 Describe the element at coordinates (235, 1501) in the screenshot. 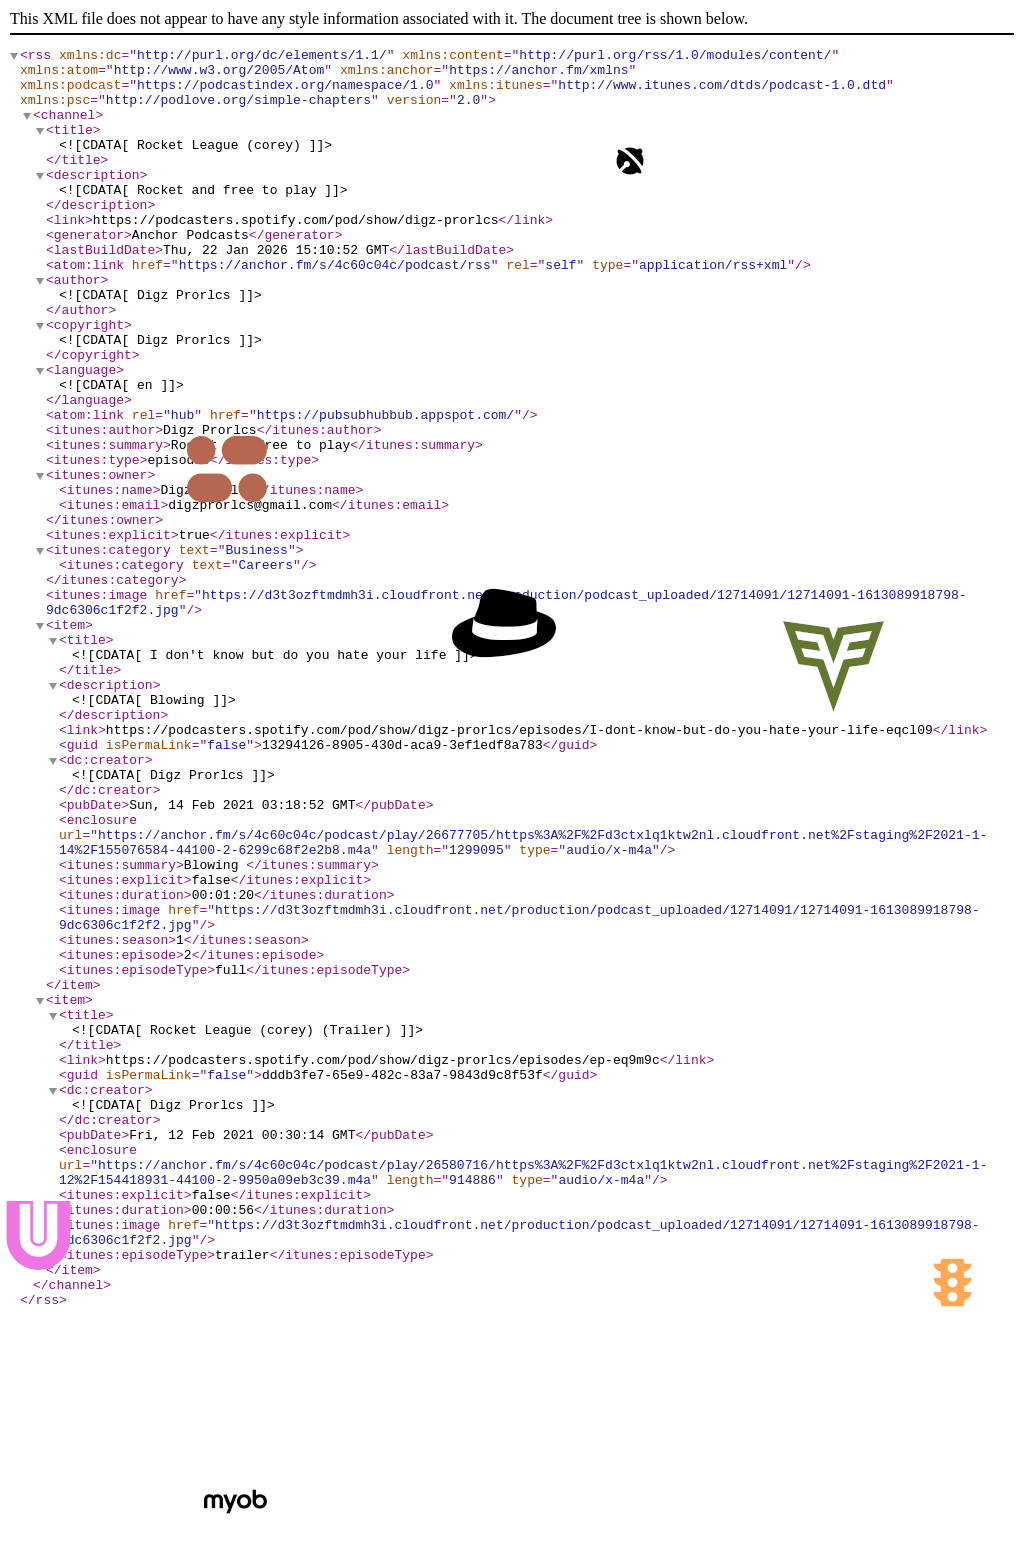

I see `access MYOB accounting software` at that location.